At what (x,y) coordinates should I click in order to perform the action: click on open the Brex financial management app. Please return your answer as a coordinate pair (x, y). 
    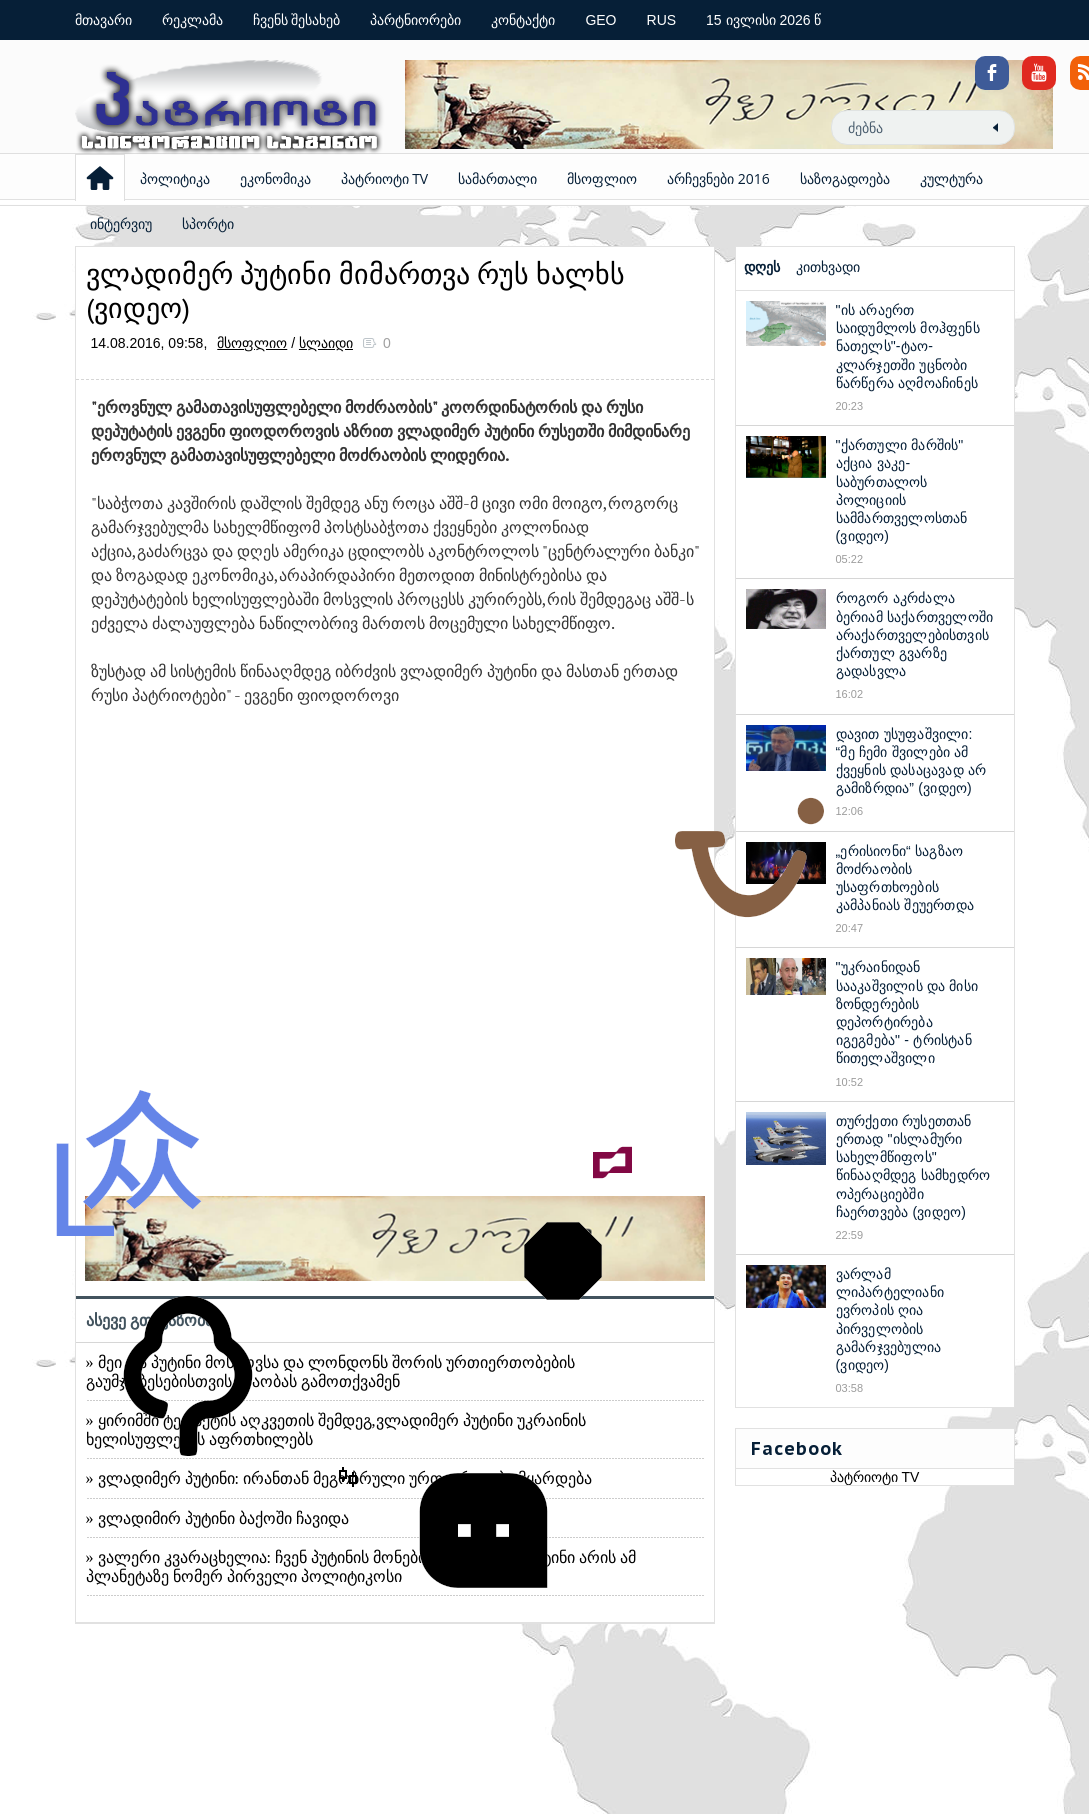
    Looking at the image, I should click on (612, 1162).